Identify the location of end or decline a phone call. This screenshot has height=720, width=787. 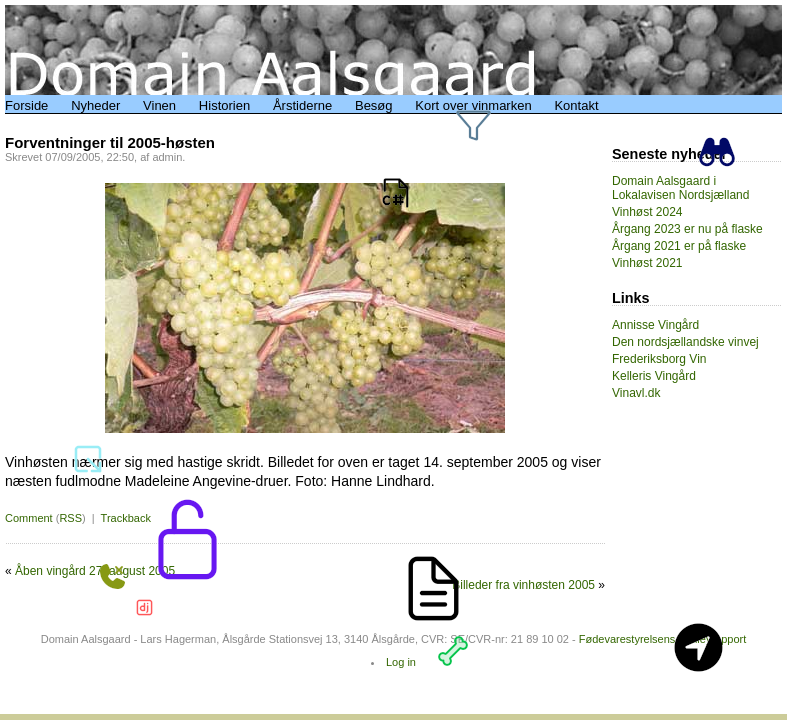
(113, 576).